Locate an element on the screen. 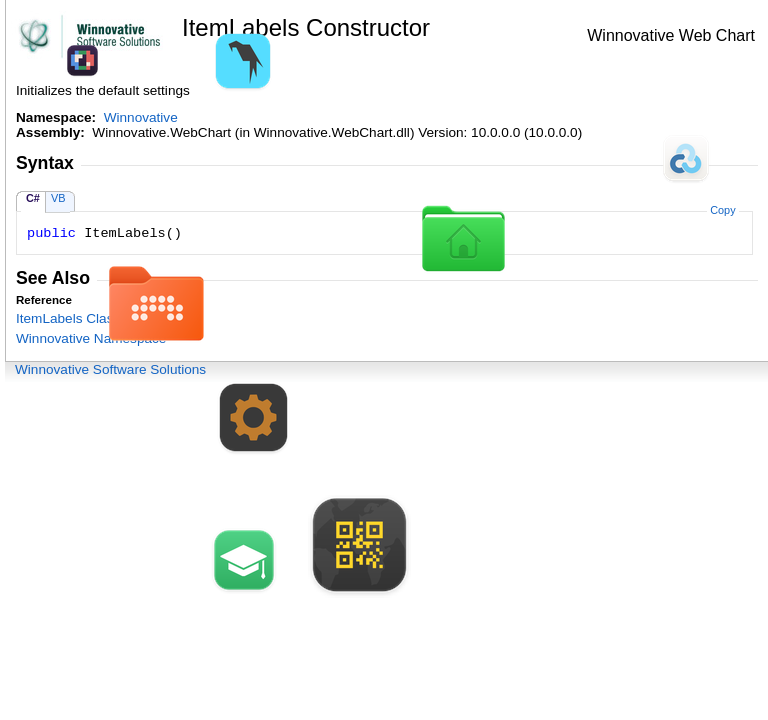 Image resolution: width=768 pixels, height=720 pixels. launch the Parrot OS application is located at coordinates (243, 61).